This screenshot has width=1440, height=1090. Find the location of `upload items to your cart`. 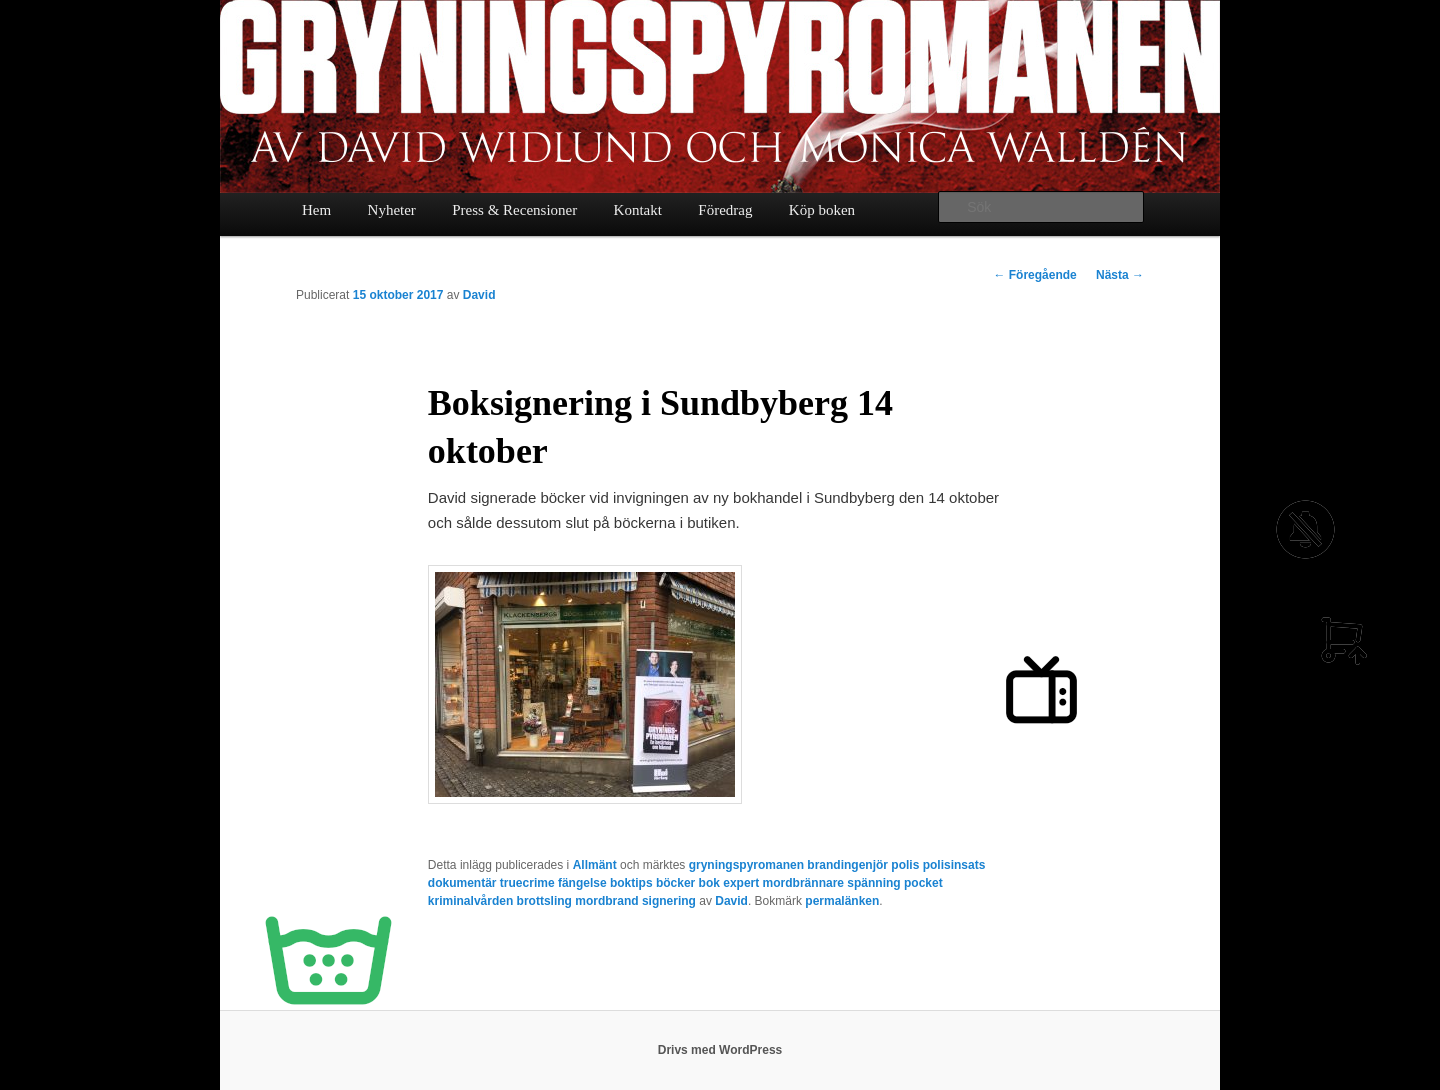

upload items to your cart is located at coordinates (1342, 640).